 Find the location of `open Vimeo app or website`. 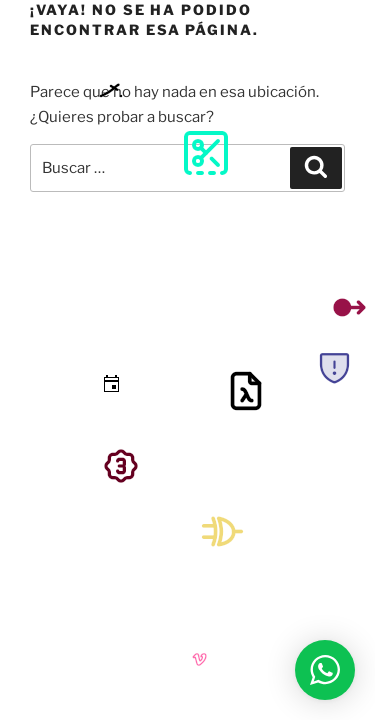

open Vimeo app or website is located at coordinates (199, 659).